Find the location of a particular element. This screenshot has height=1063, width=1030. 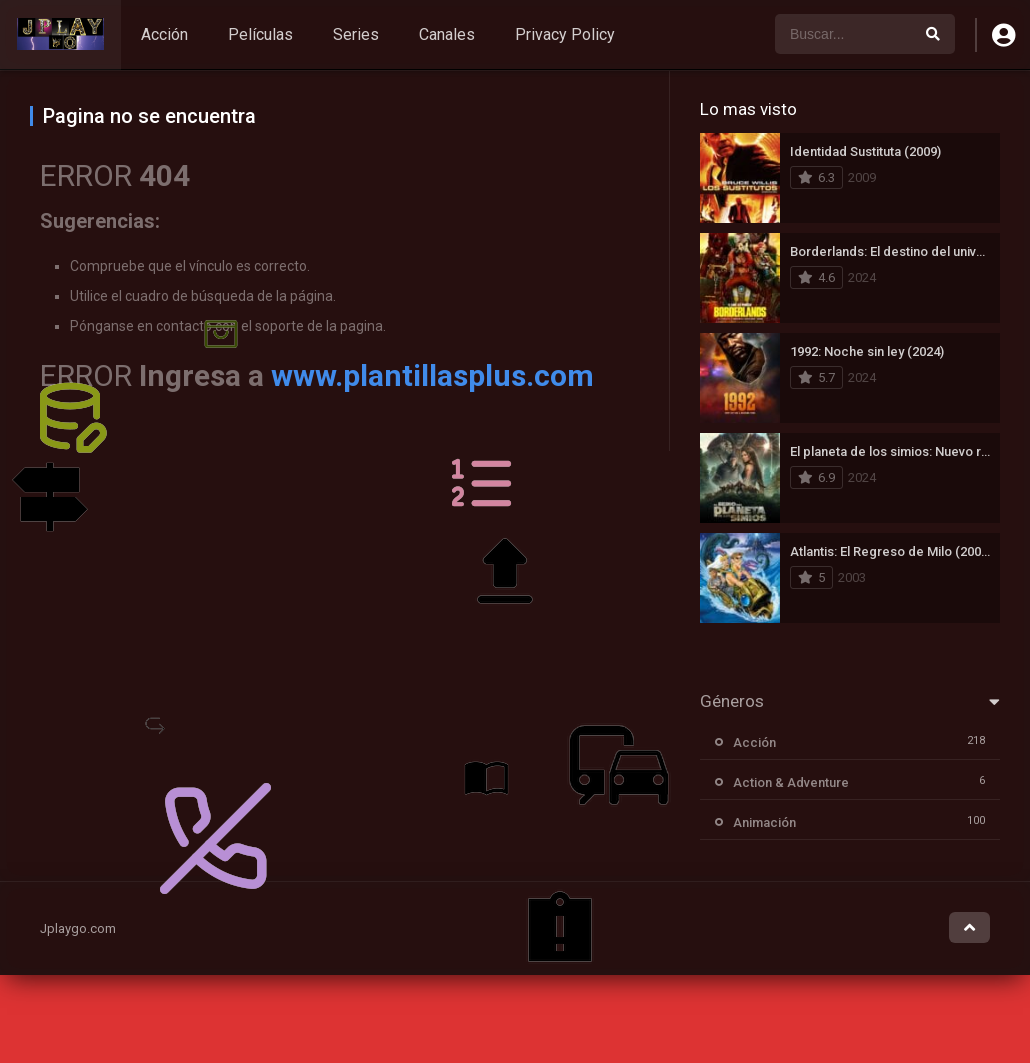

indicates an overdue or late assignment is located at coordinates (560, 930).